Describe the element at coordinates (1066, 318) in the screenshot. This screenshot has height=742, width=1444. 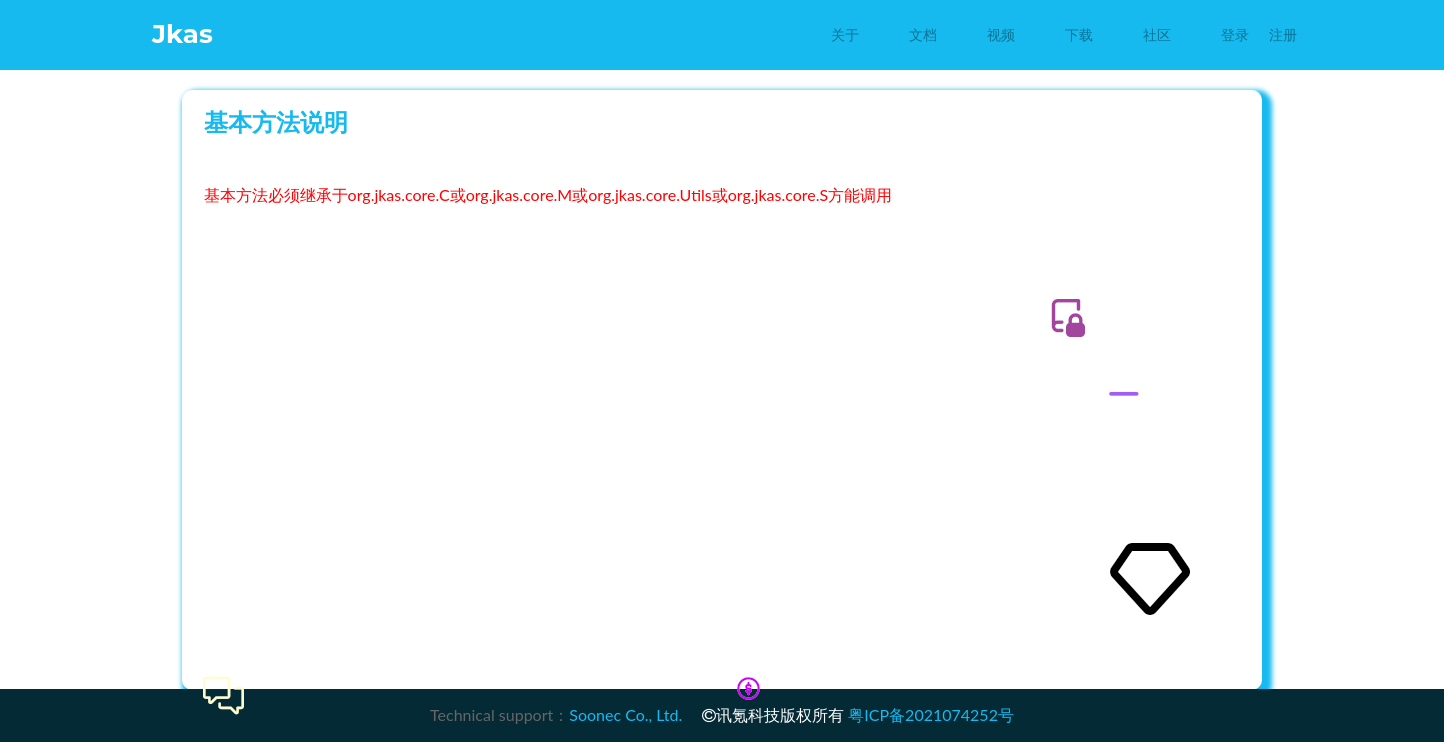
I see `indicates a private or locked repository` at that location.